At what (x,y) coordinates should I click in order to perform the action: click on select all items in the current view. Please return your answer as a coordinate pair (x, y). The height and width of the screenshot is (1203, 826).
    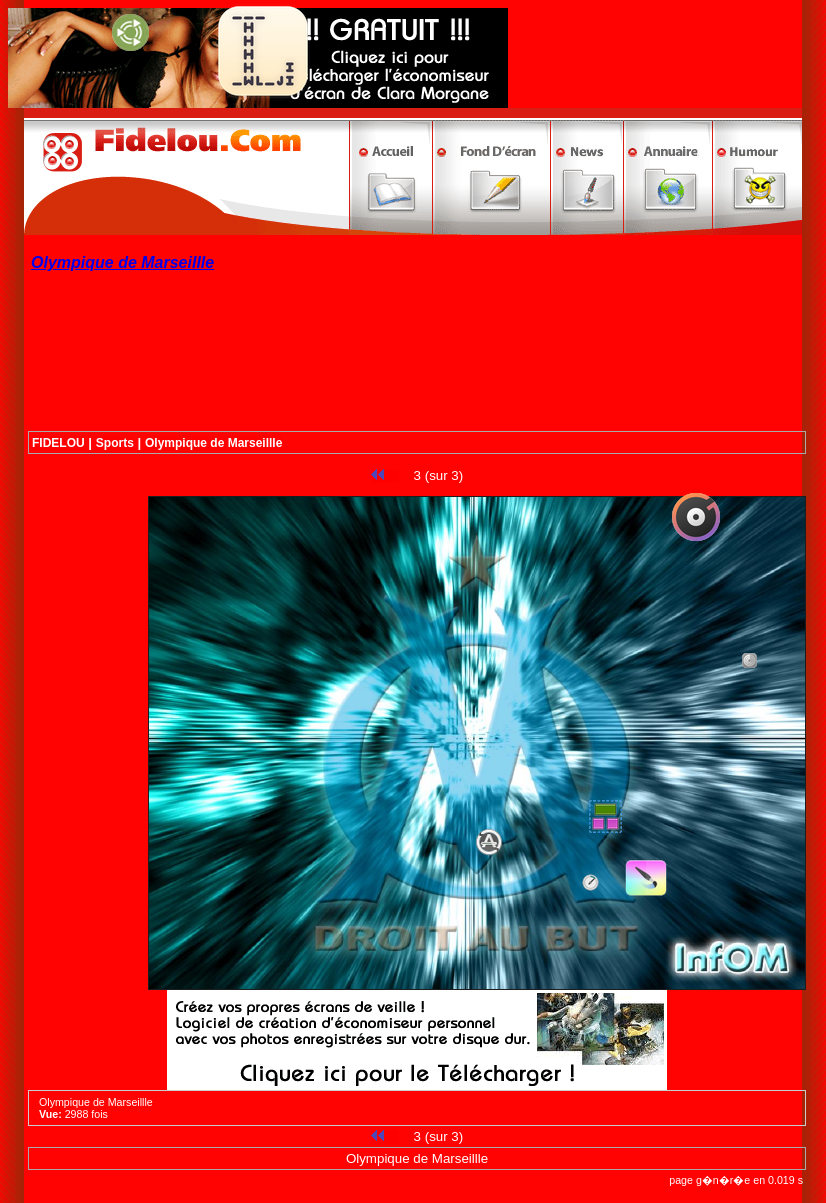
    Looking at the image, I should click on (605, 816).